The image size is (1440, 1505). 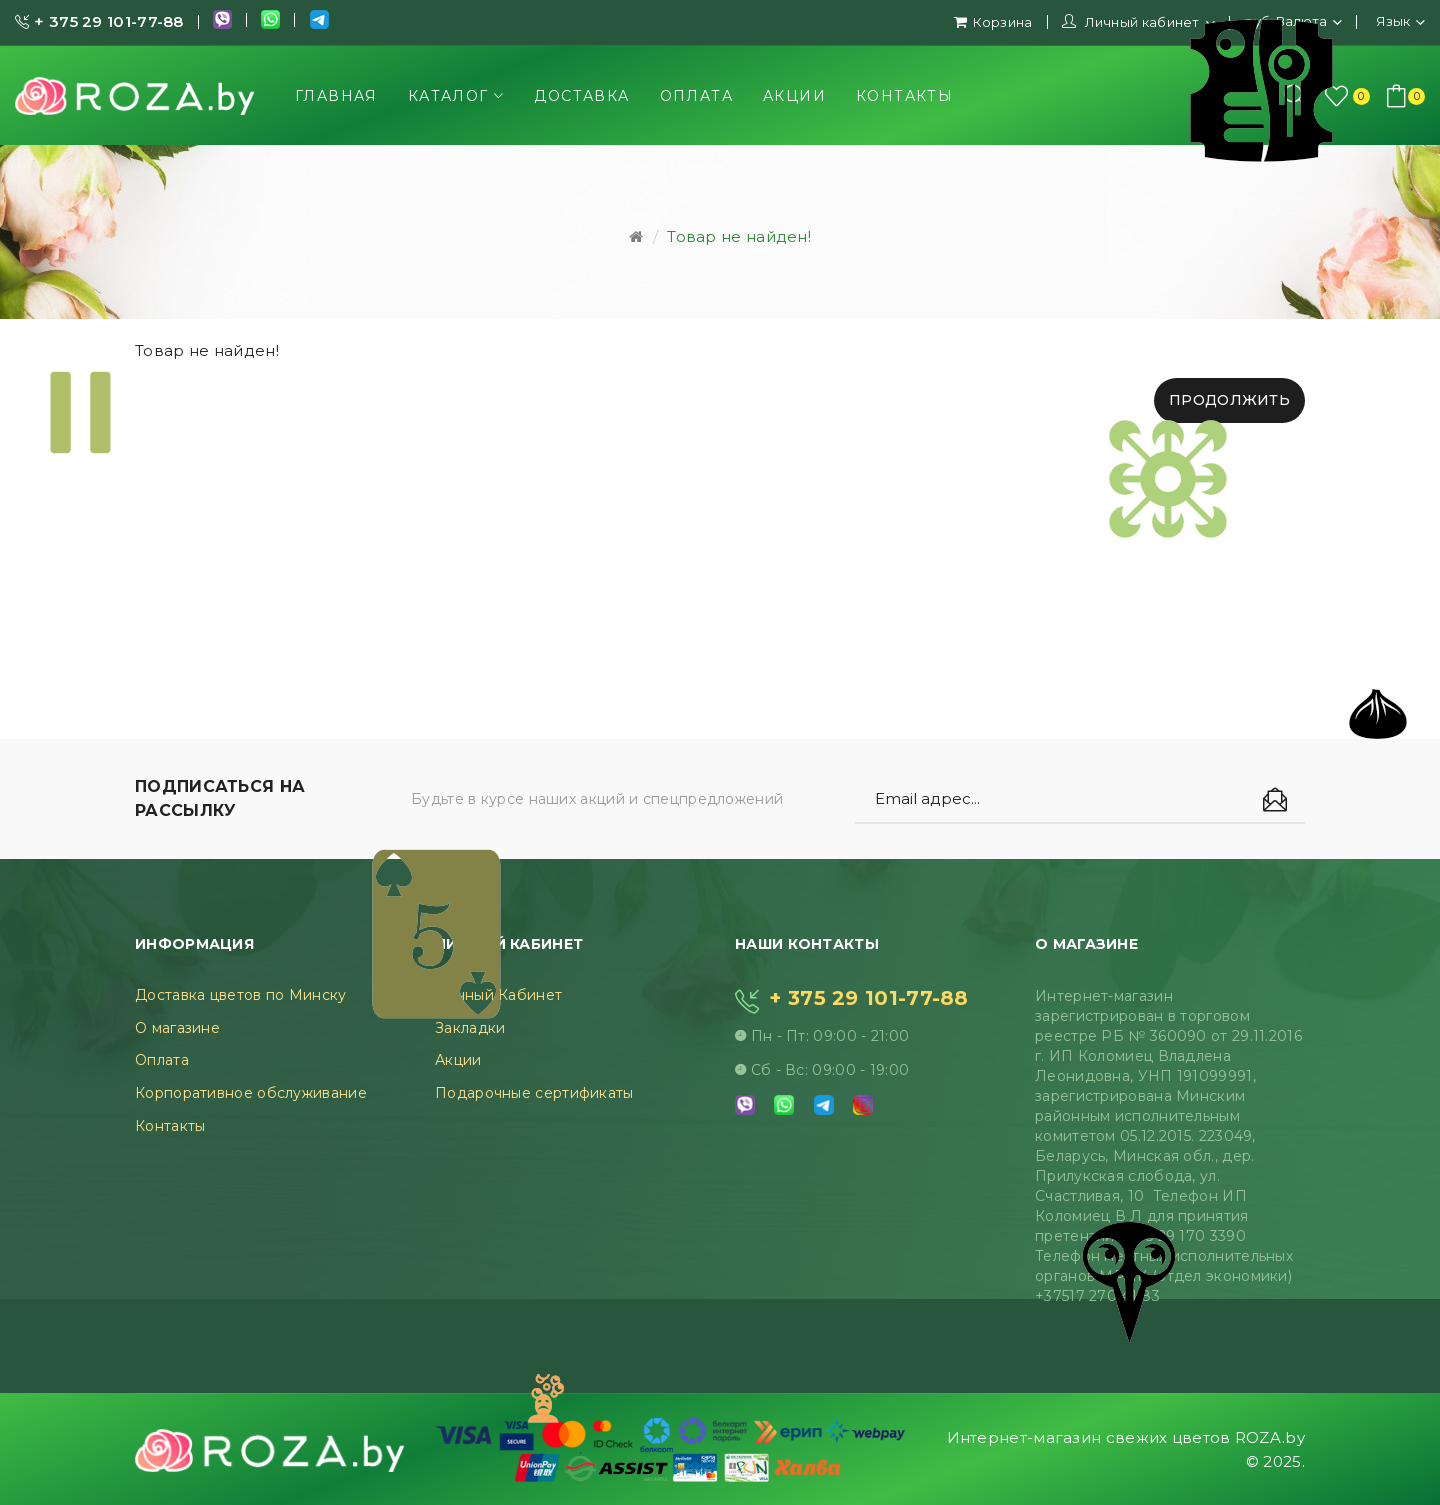 What do you see at coordinates (436, 934) in the screenshot?
I see `five of spades playing card` at bounding box center [436, 934].